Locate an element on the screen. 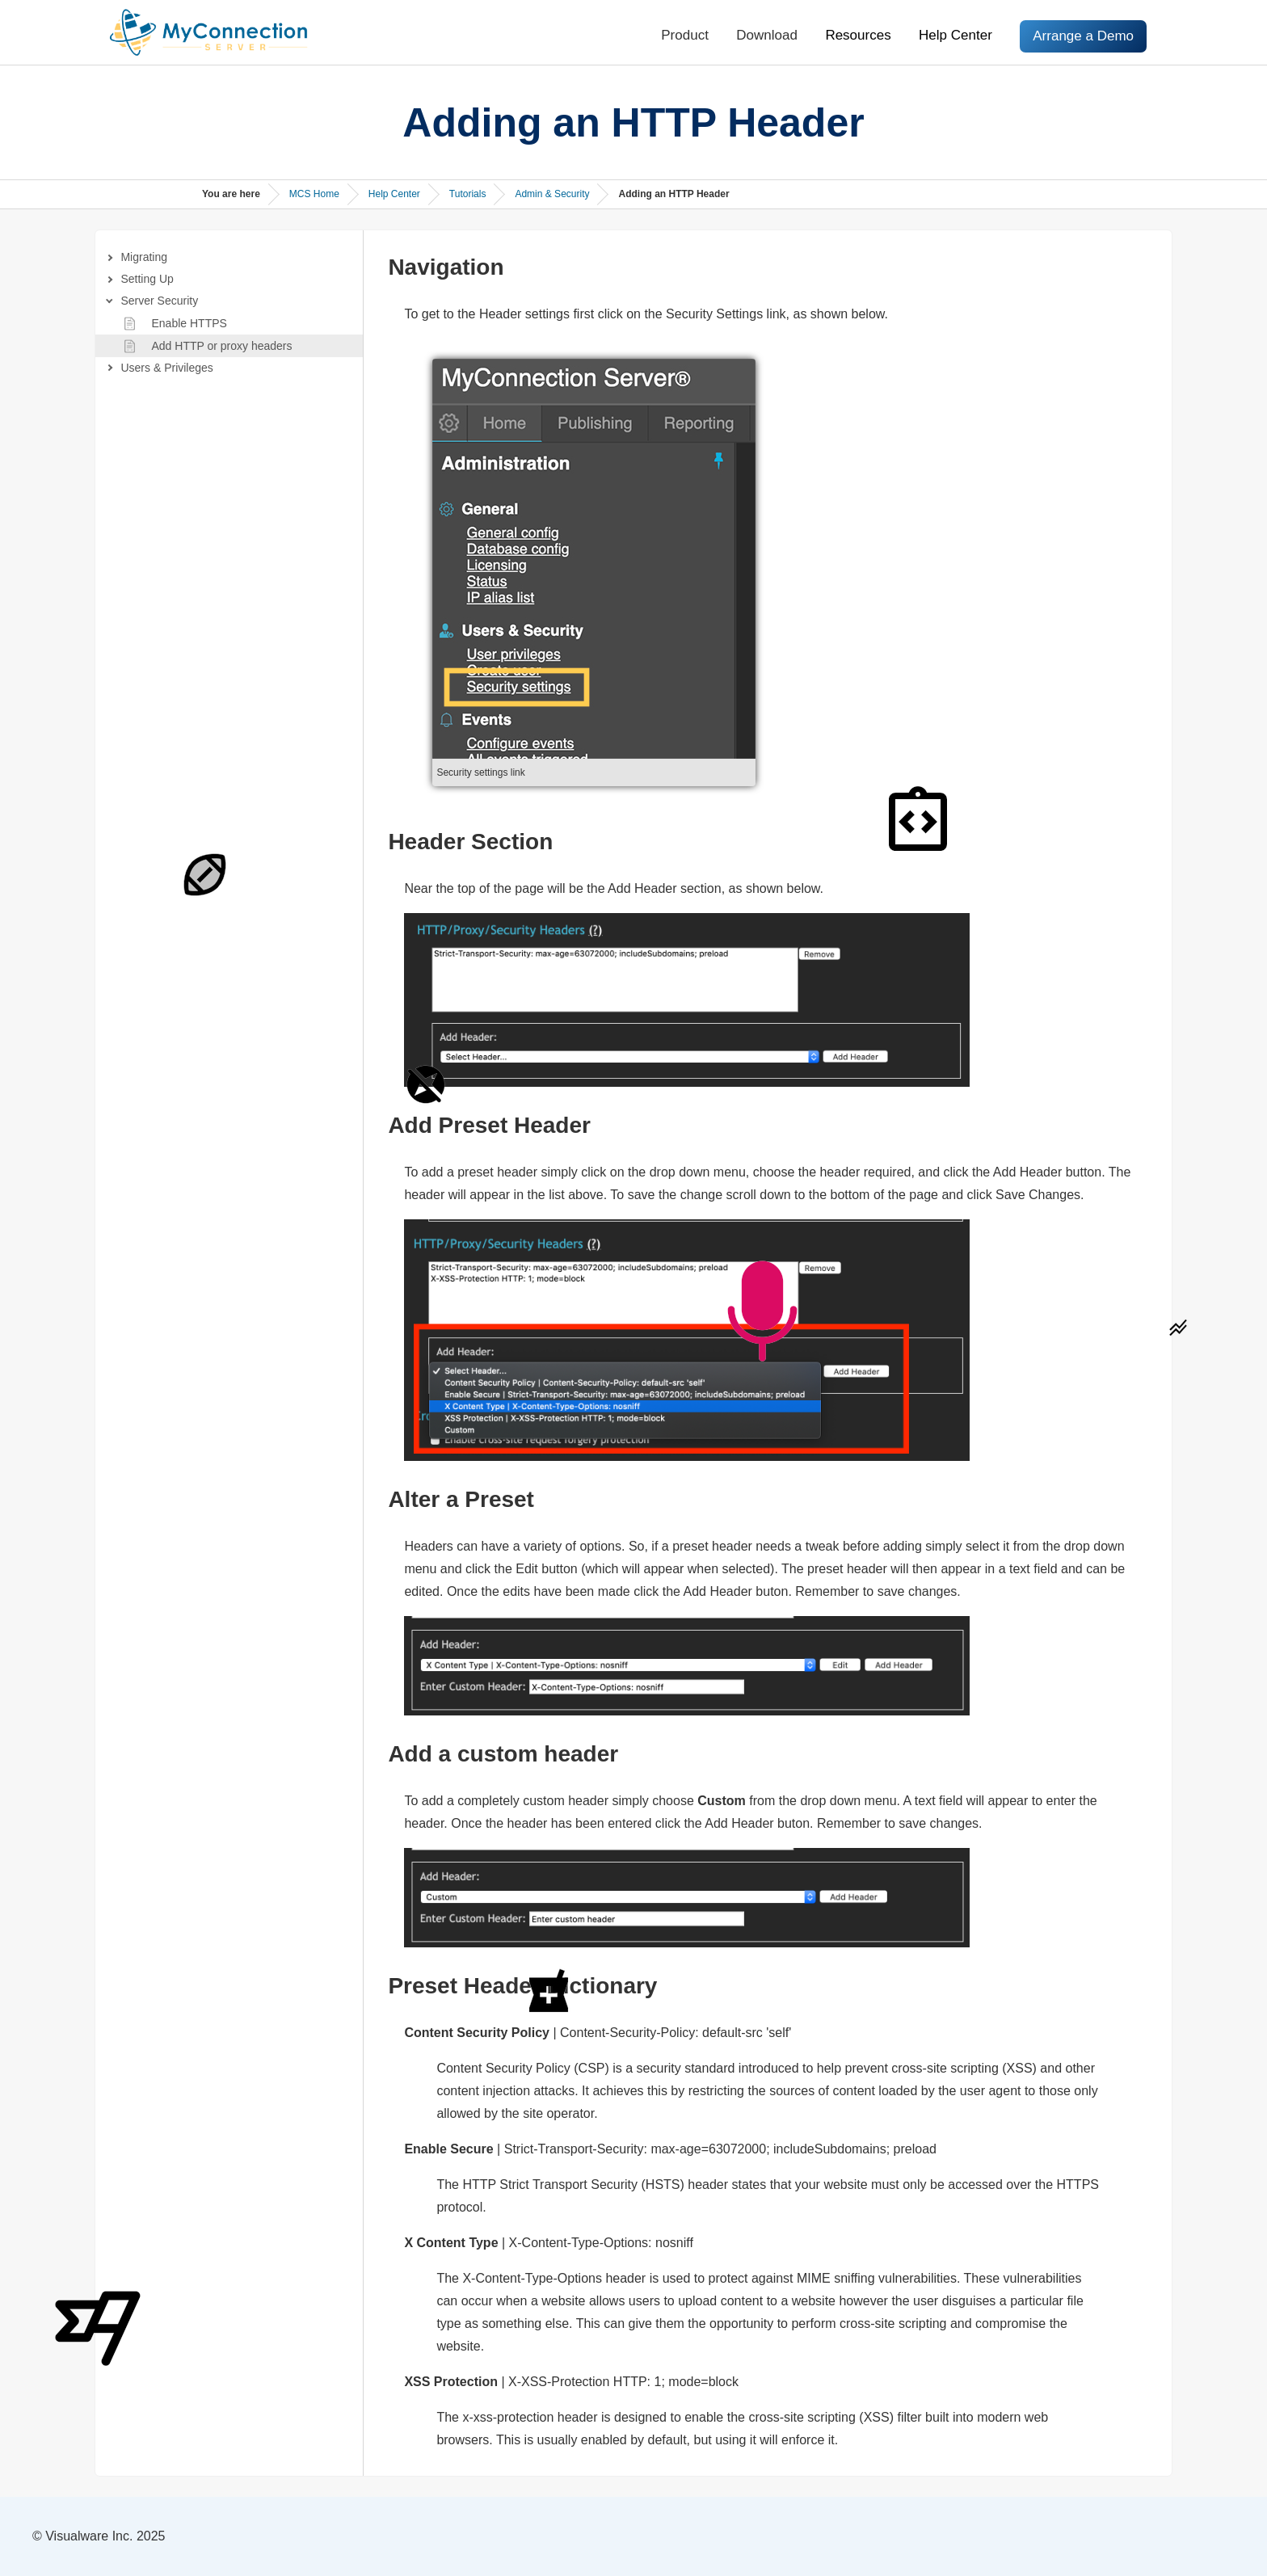 This screenshot has height=2576, width=1267. access football or sports content is located at coordinates (204, 874).